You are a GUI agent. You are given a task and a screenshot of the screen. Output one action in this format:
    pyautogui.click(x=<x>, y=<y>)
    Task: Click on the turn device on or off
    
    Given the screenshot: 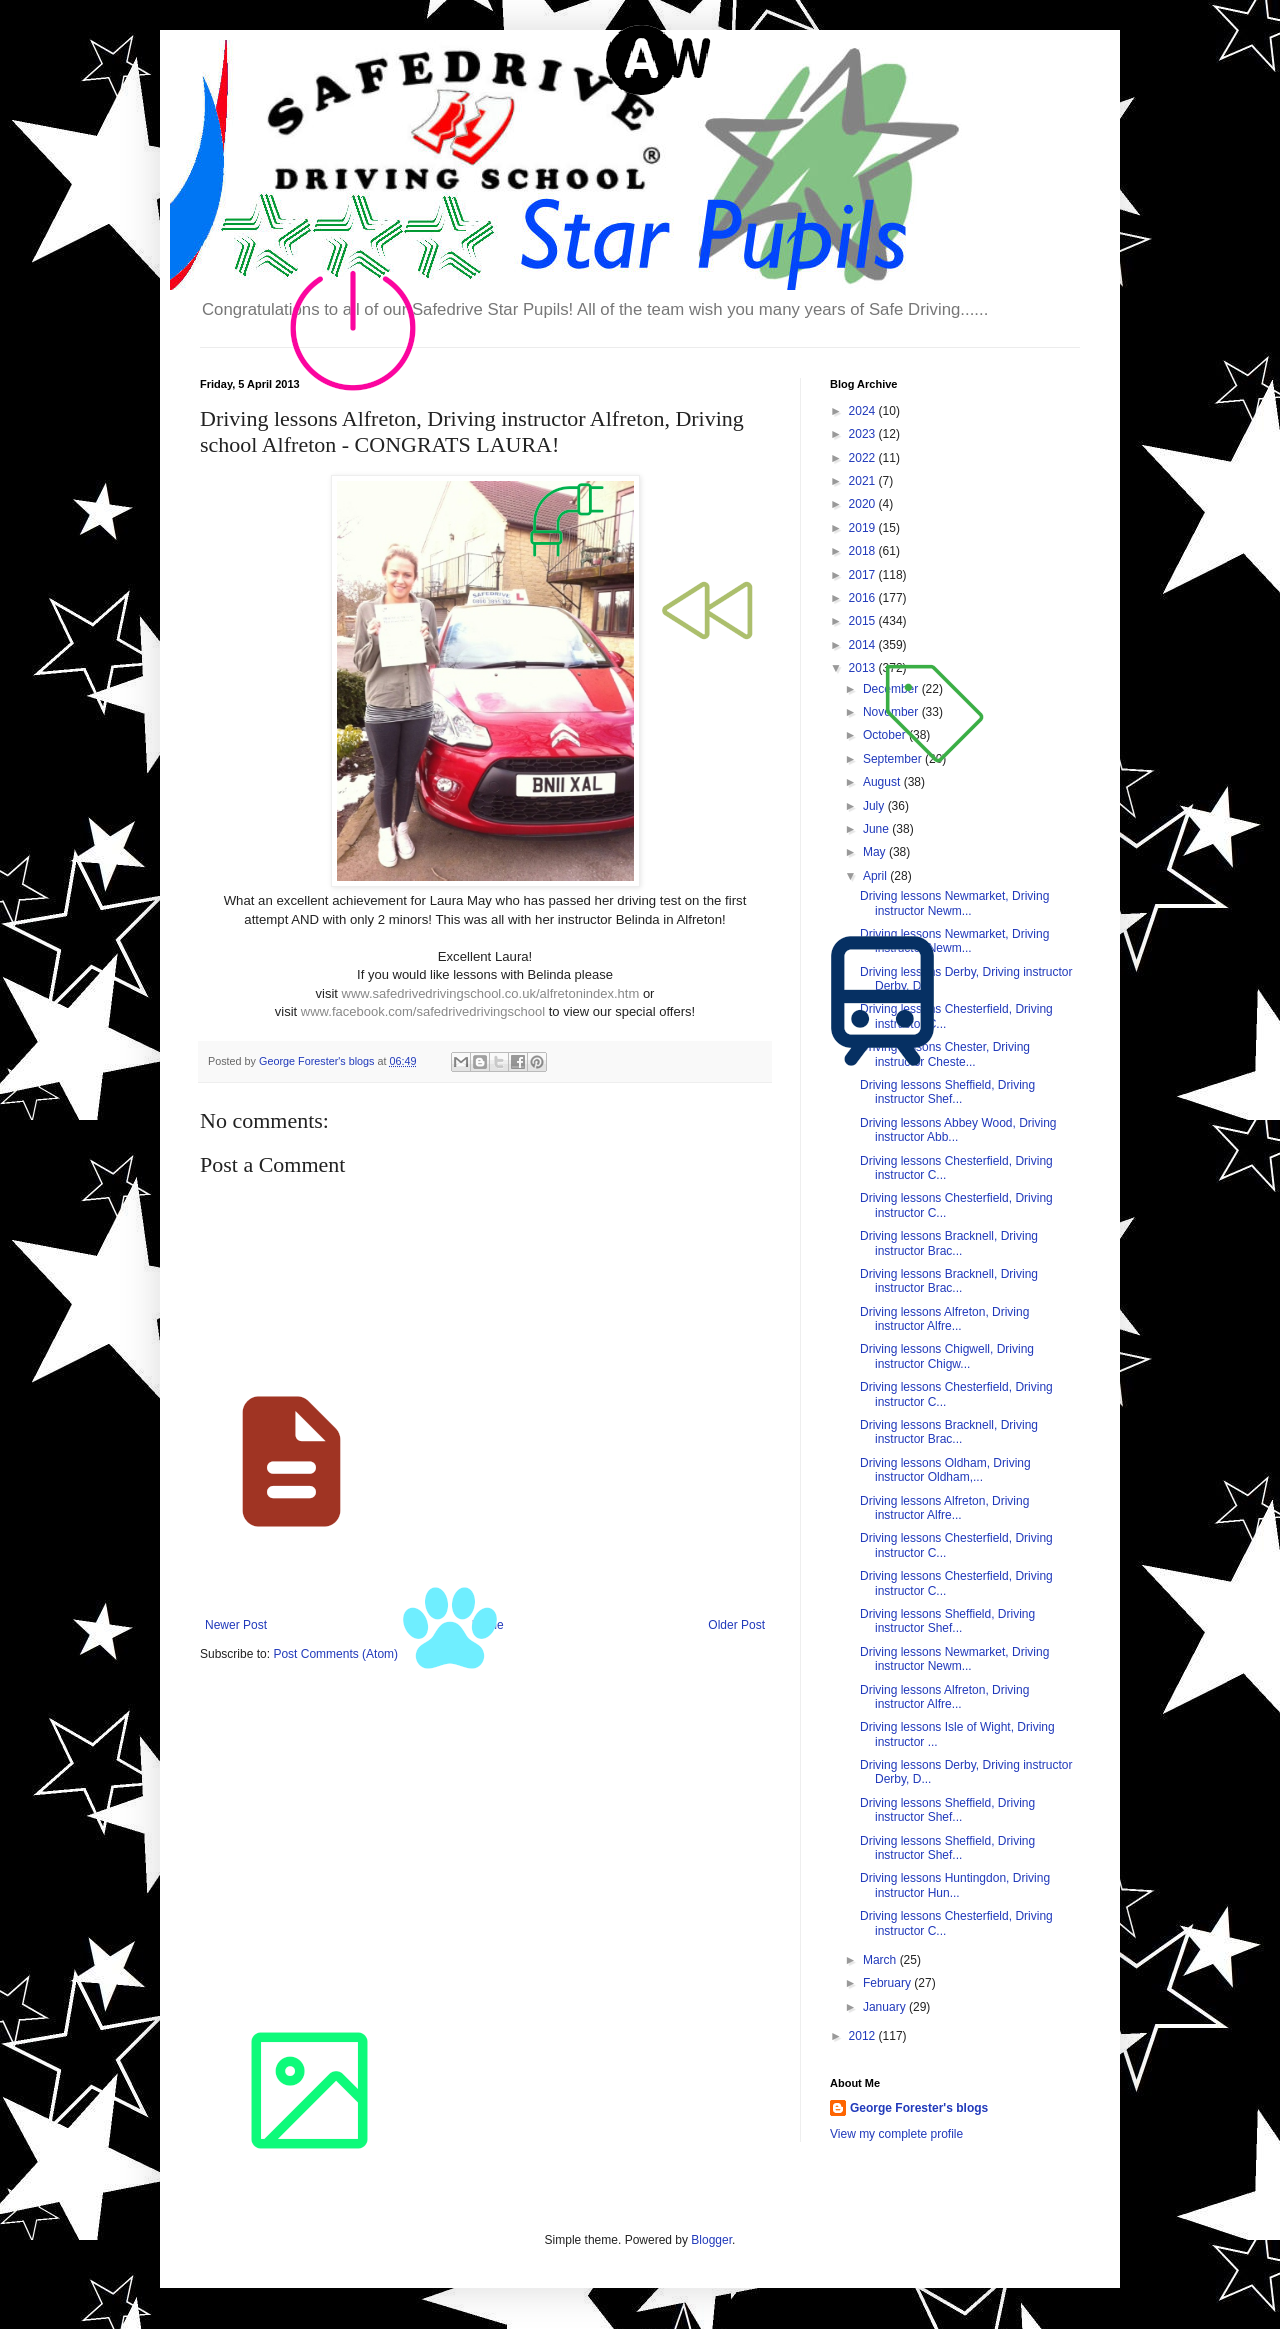 What is the action you would take?
    pyautogui.click(x=353, y=328)
    